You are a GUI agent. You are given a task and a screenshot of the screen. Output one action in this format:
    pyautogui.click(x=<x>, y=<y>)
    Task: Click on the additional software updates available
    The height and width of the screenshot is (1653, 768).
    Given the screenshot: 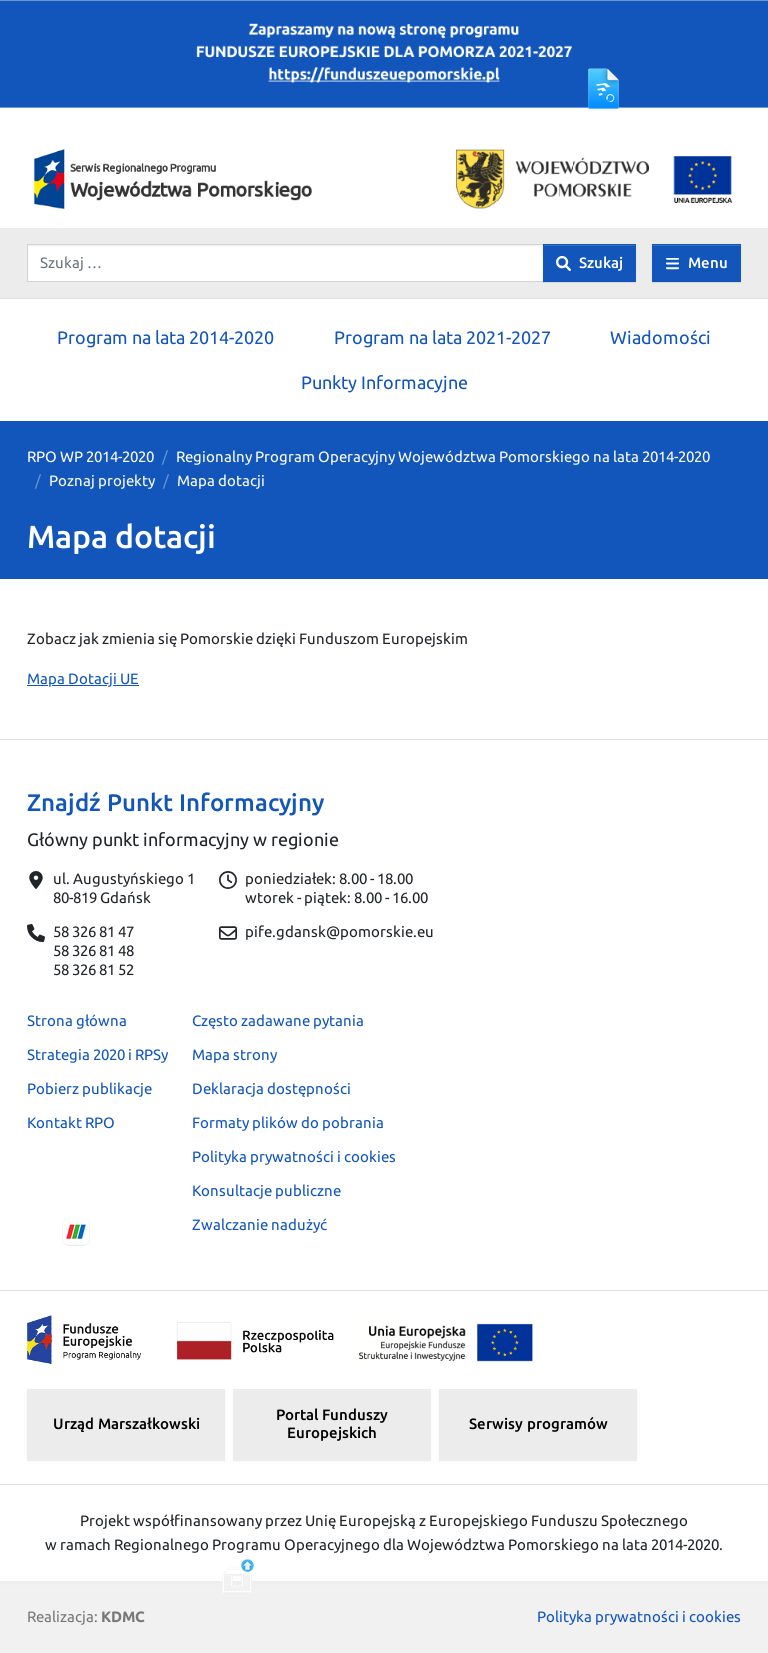 What is the action you would take?
    pyautogui.click(x=237, y=1576)
    